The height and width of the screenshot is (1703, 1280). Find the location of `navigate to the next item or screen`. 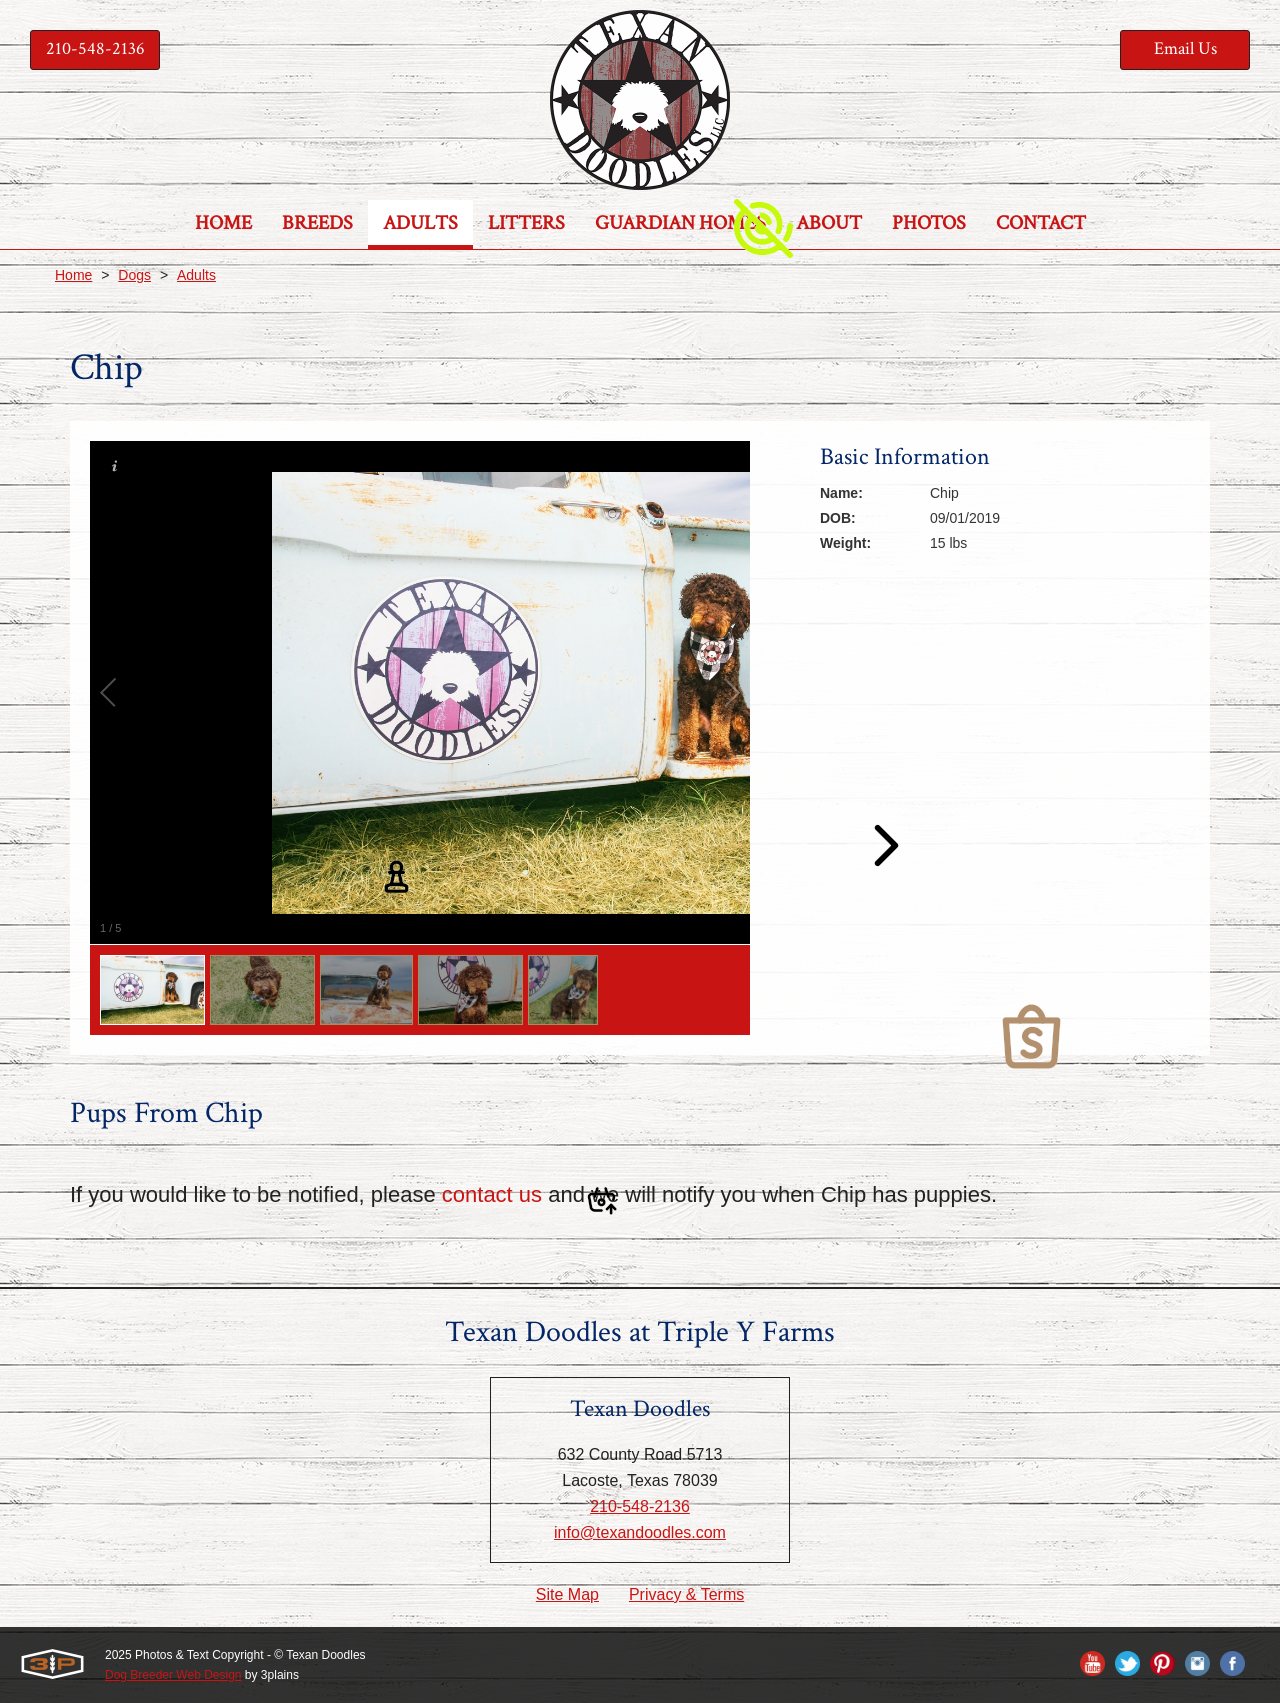

navigate to the next item or screen is located at coordinates (886, 845).